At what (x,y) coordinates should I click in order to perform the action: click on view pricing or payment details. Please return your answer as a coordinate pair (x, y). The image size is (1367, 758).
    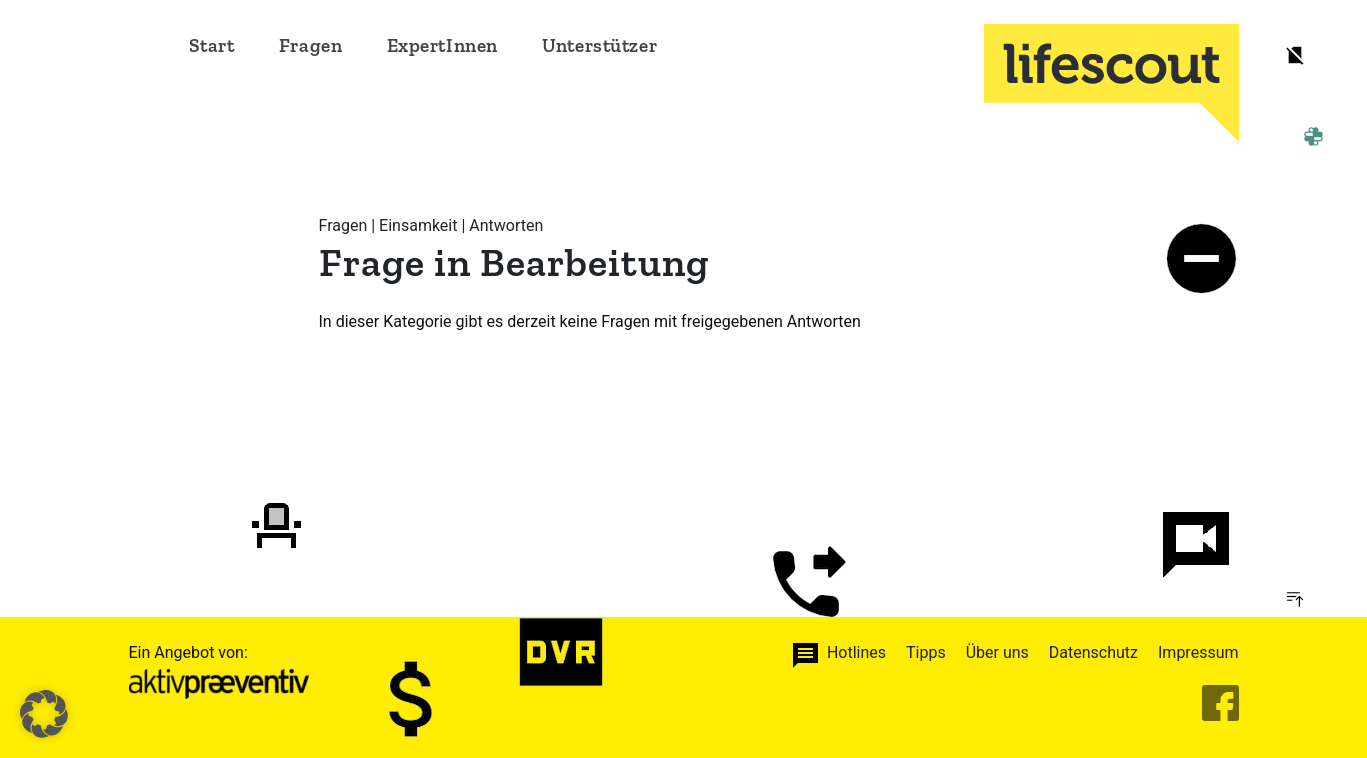
    Looking at the image, I should click on (413, 699).